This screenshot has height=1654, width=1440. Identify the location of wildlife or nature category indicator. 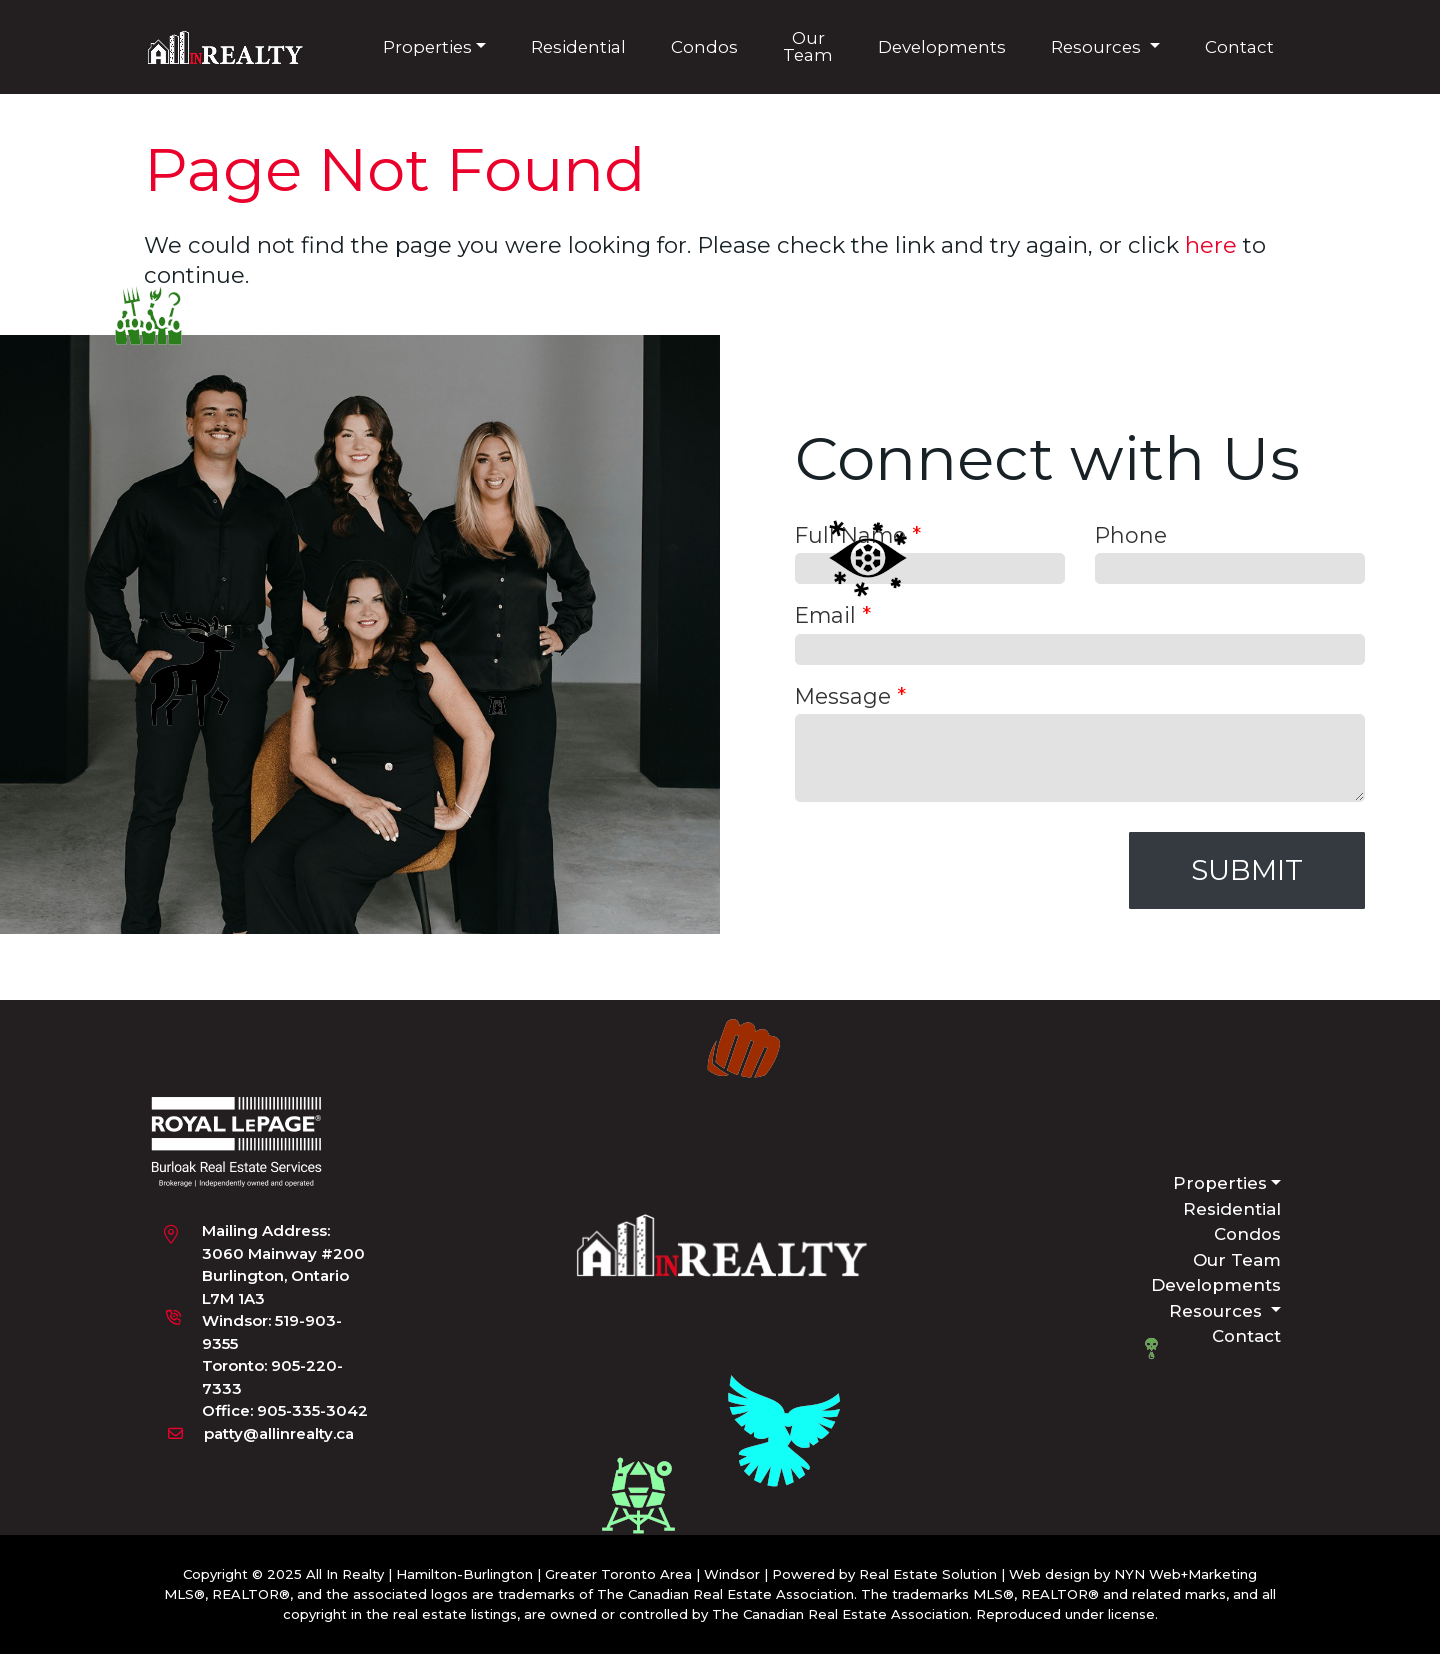
(192, 668).